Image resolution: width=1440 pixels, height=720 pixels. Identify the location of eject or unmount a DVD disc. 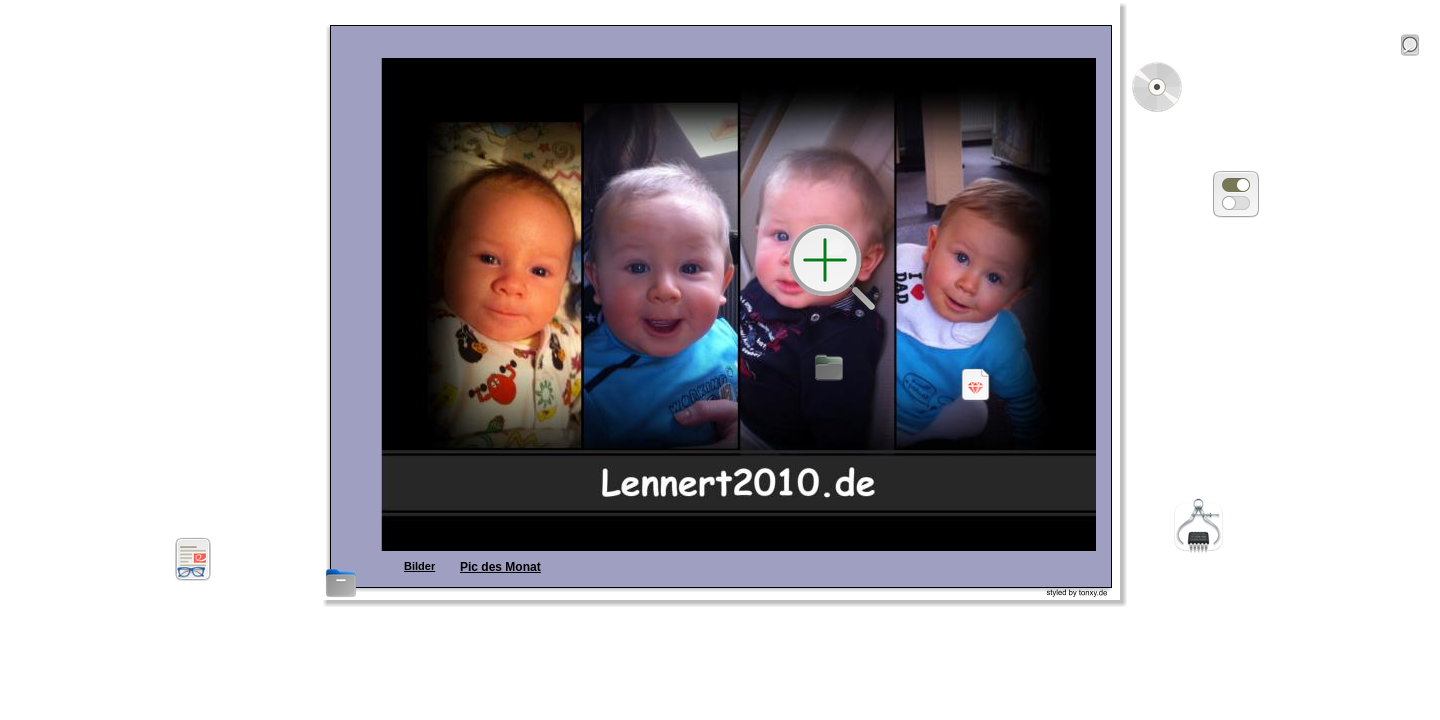
(1157, 87).